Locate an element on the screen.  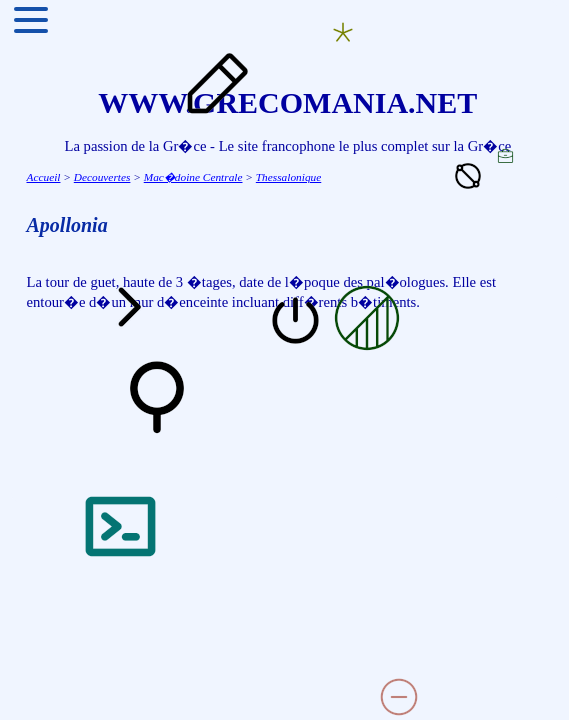
indicates a required field in a form is located at coordinates (343, 33).